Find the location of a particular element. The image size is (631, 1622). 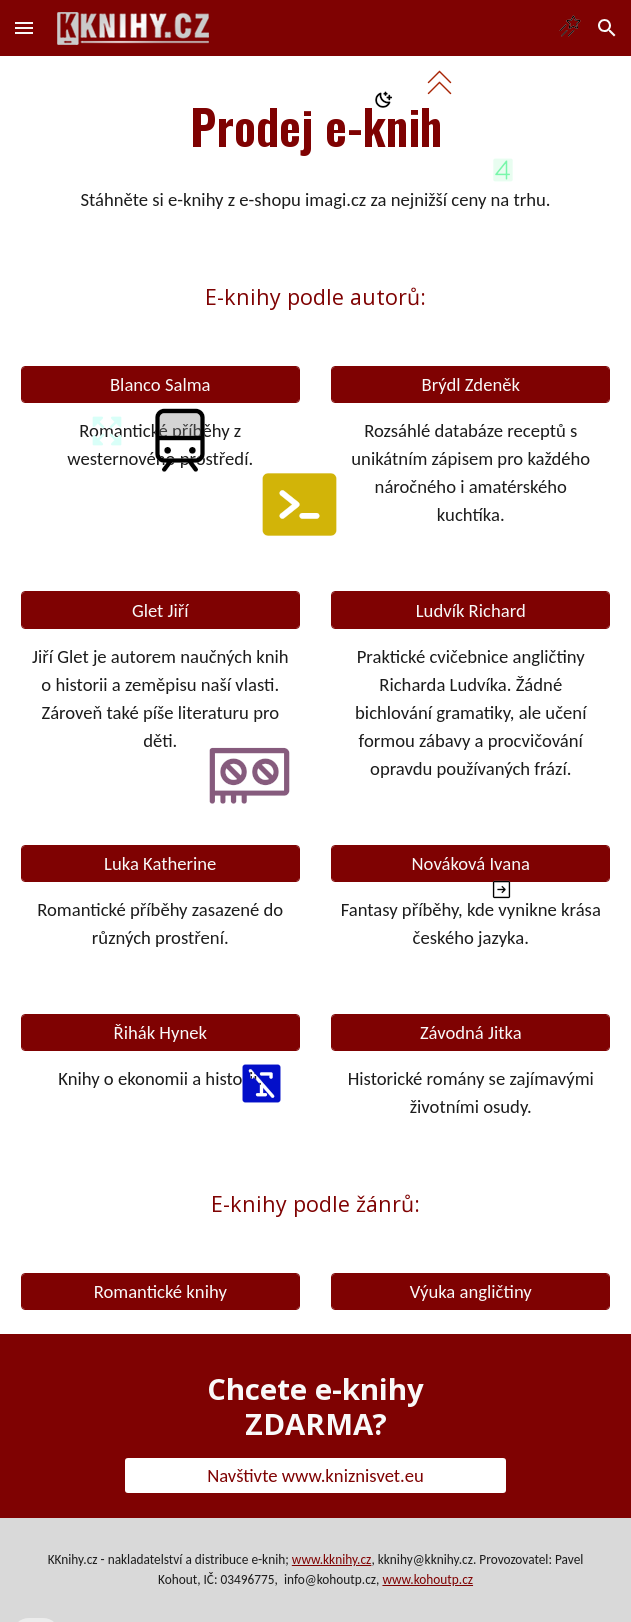

view graphics card or GPU information is located at coordinates (249, 774).